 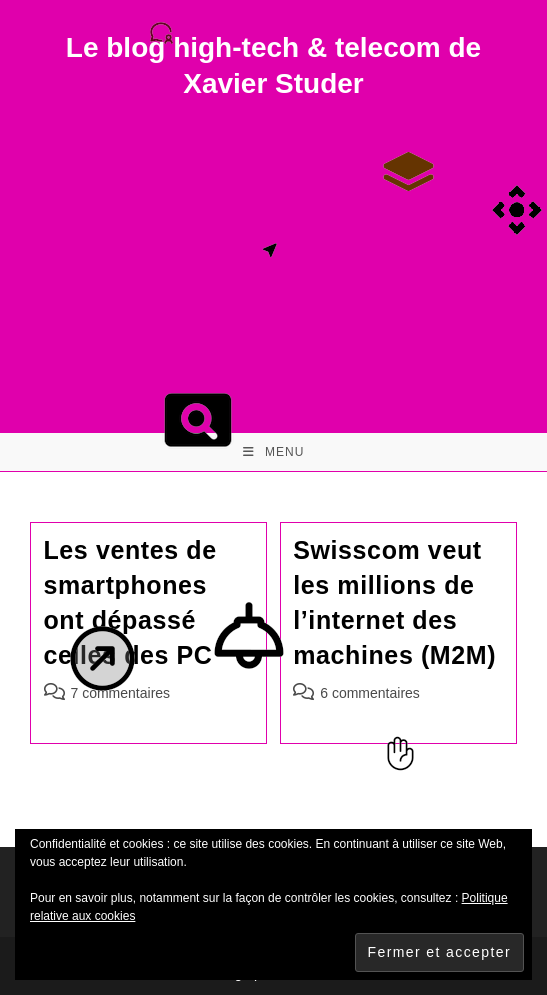 What do you see at coordinates (102, 658) in the screenshot?
I see `open link in new tab or external window` at bounding box center [102, 658].